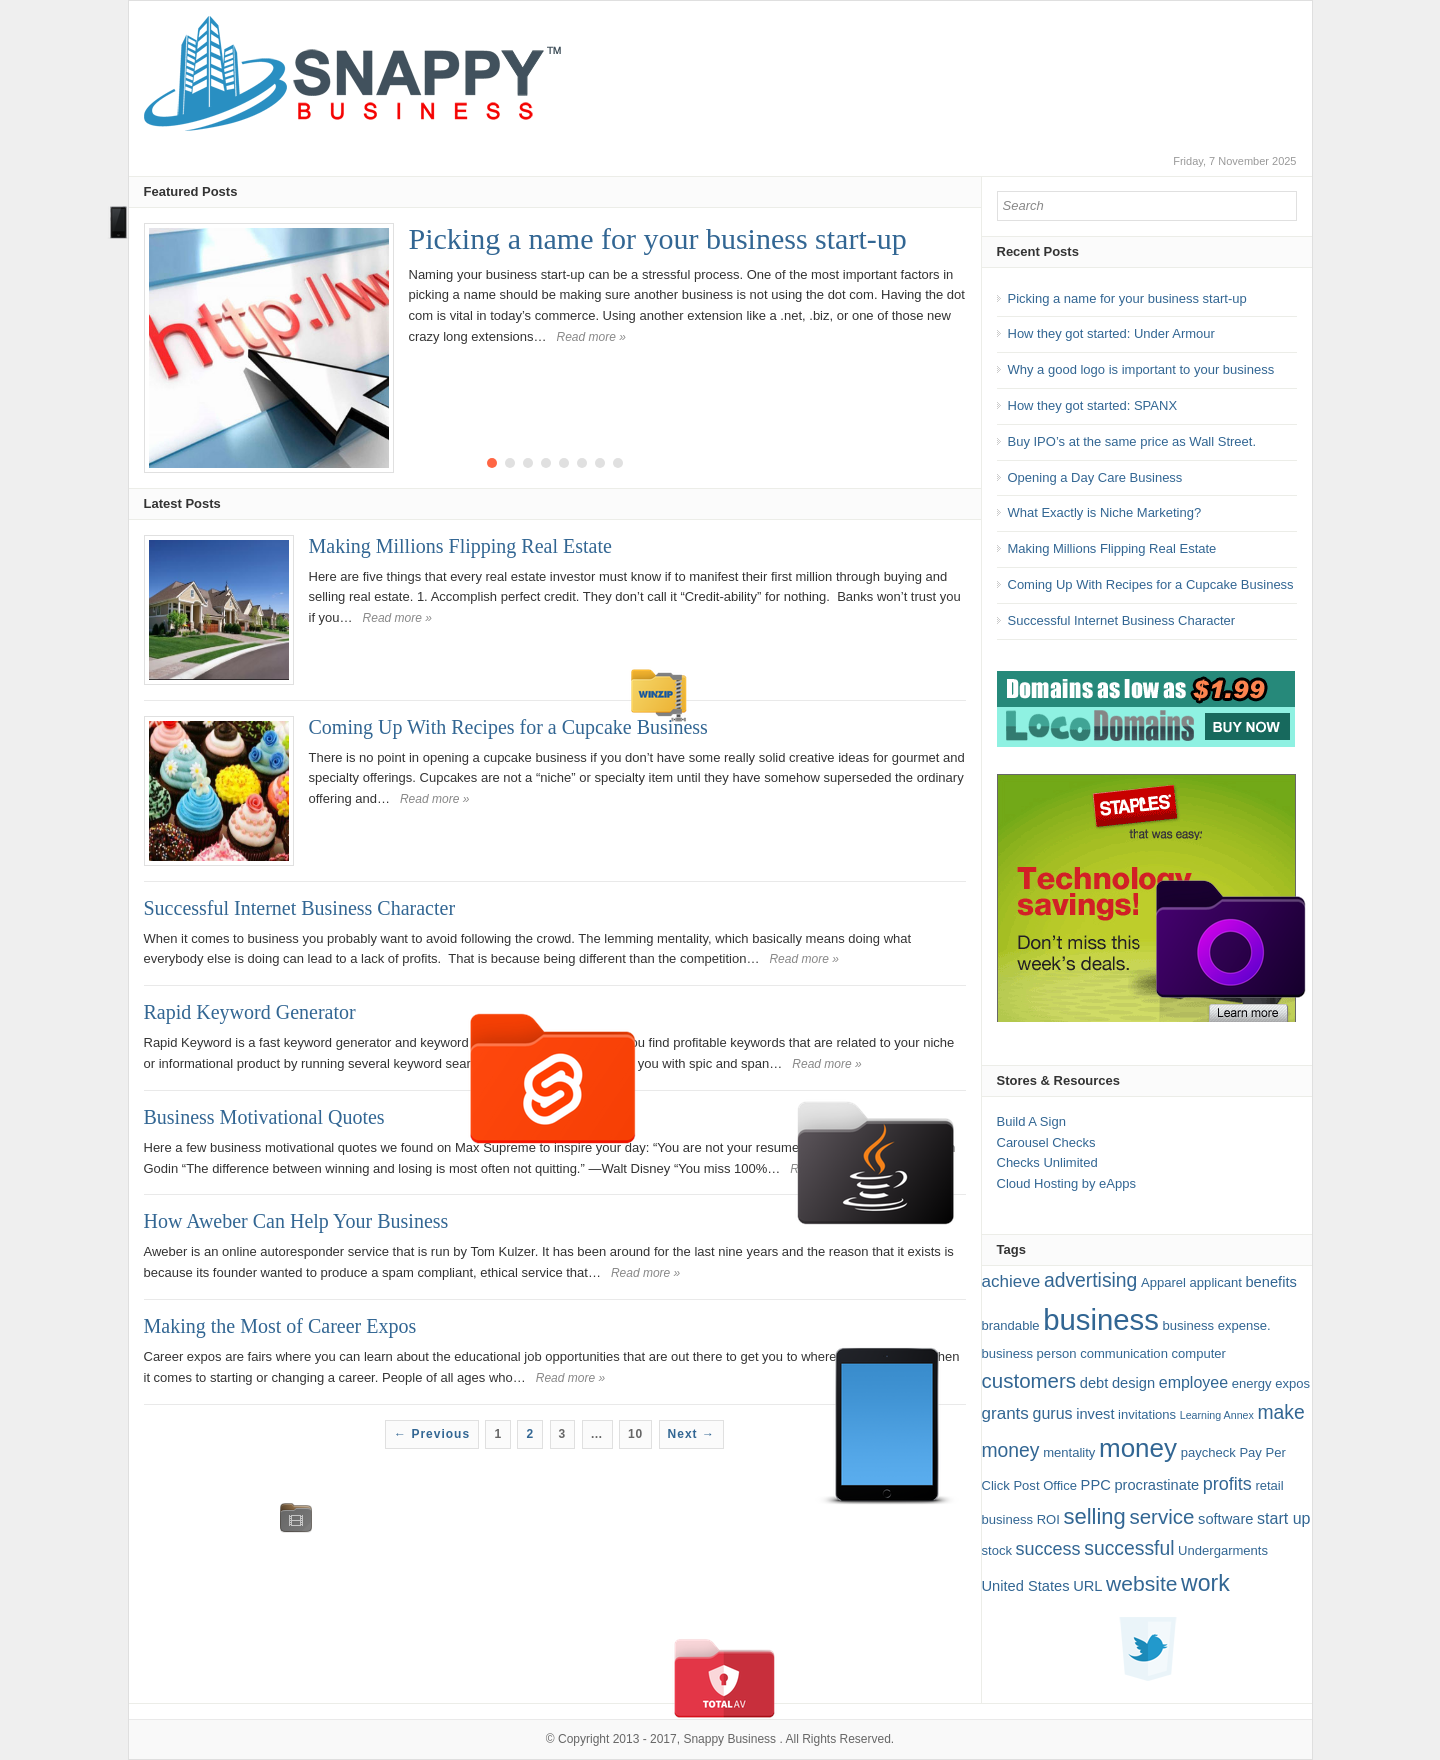 This screenshot has width=1440, height=1760. What do you see at coordinates (875, 1167) in the screenshot?
I see `open folder containing java project files` at bounding box center [875, 1167].